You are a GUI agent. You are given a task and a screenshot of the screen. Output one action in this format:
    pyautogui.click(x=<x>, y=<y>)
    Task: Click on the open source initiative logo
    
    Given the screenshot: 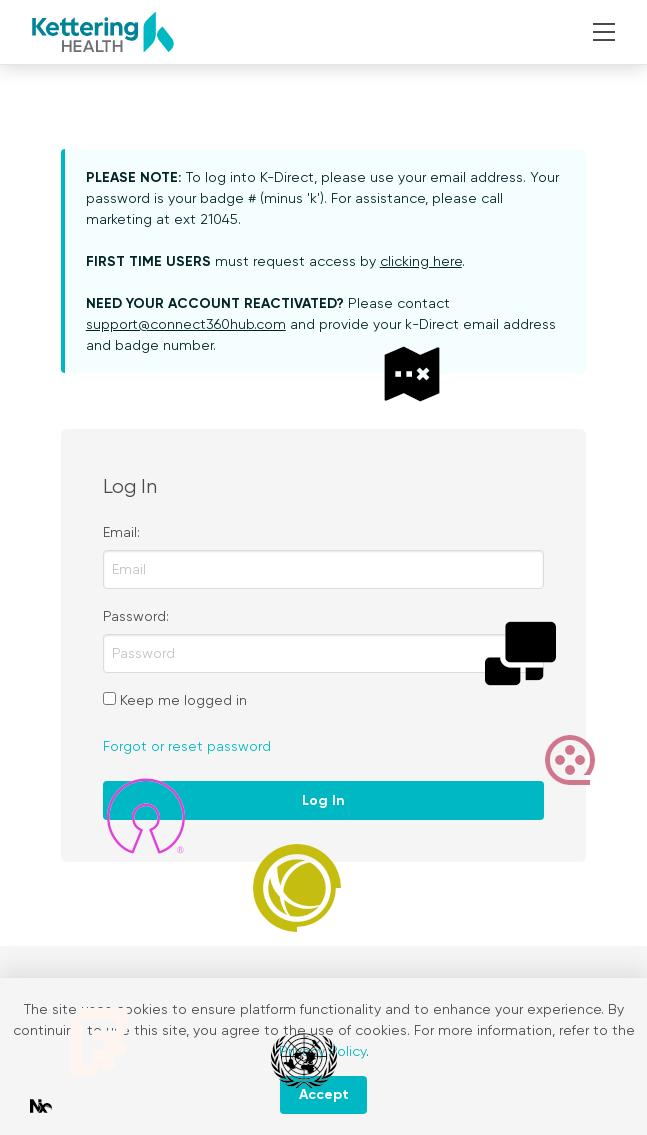 What is the action you would take?
    pyautogui.click(x=146, y=816)
    